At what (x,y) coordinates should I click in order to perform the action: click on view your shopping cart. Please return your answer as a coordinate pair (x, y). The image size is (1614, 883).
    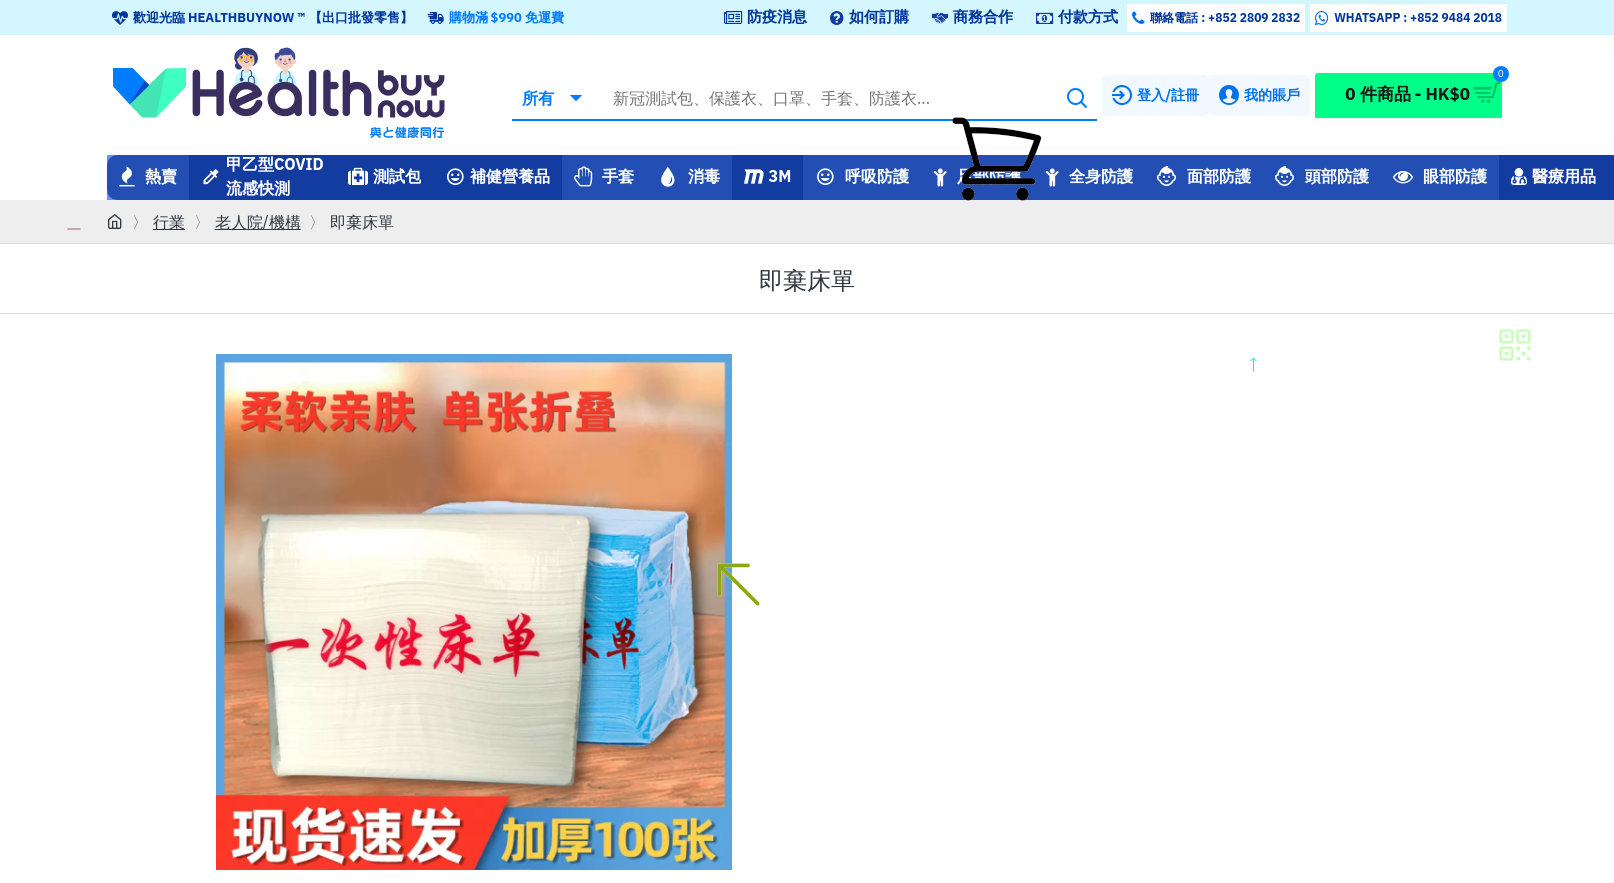
    Looking at the image, I should click on (997, 159).